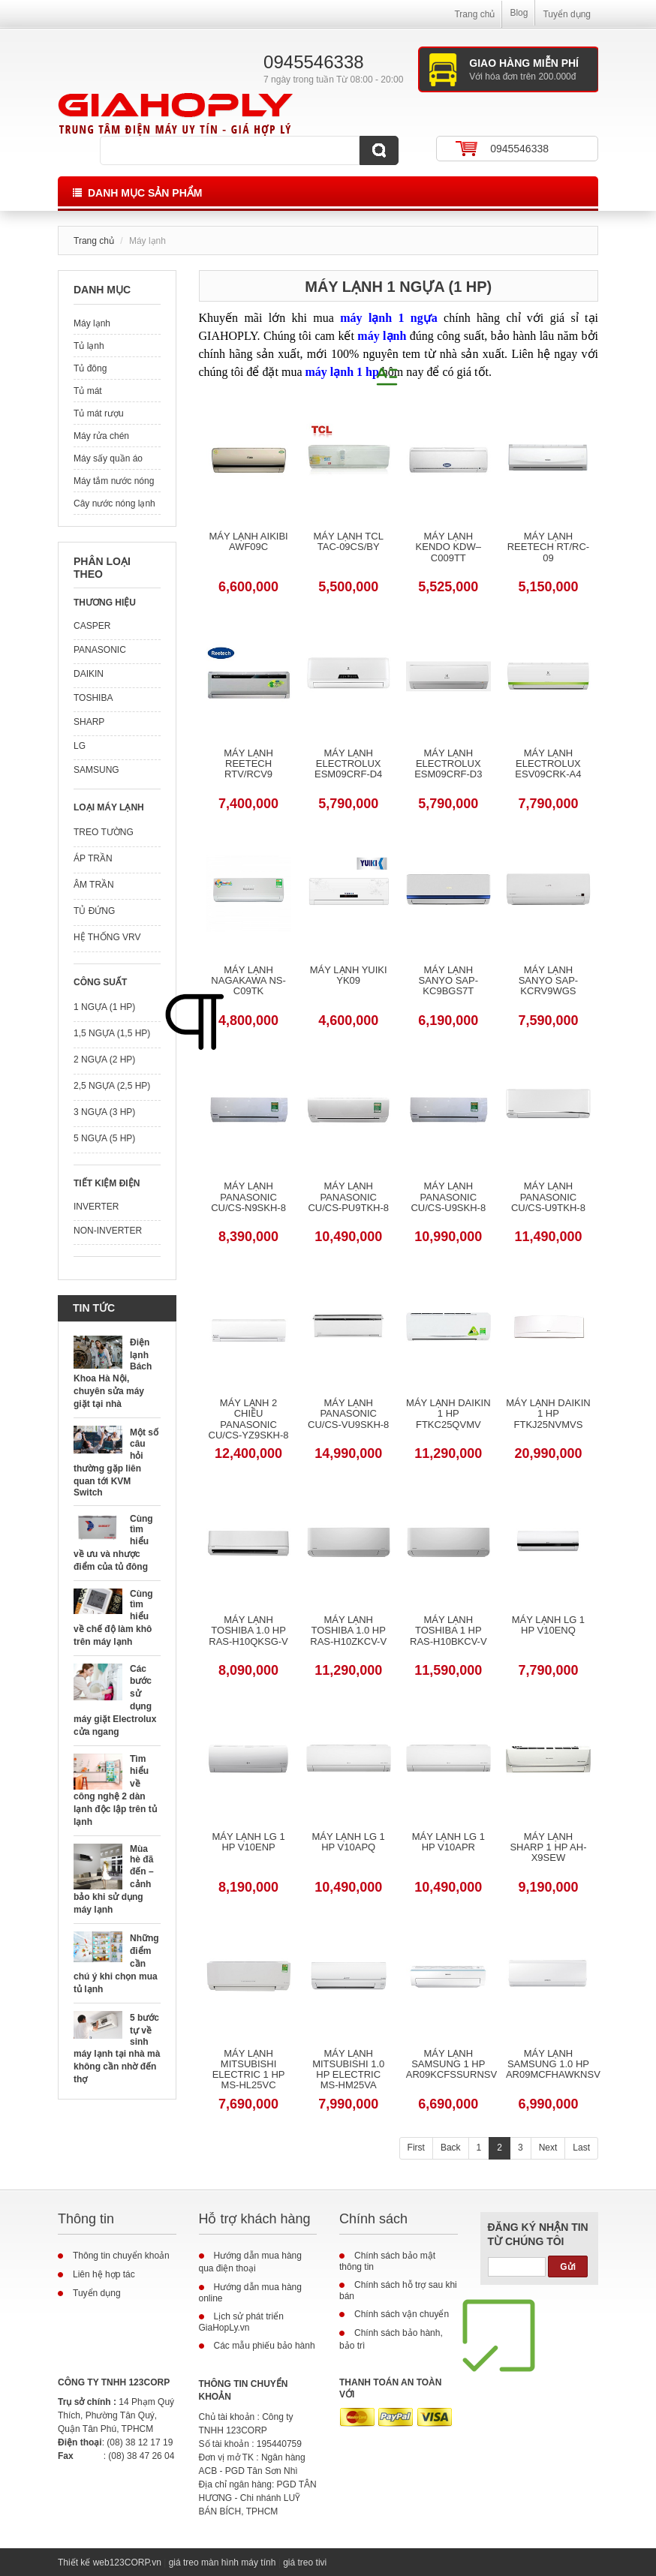 This screenshot has width=656, height=2576. Describe the element at coordinates (498, 2335) in the screenshot. I see `mark task as complete` at that location.